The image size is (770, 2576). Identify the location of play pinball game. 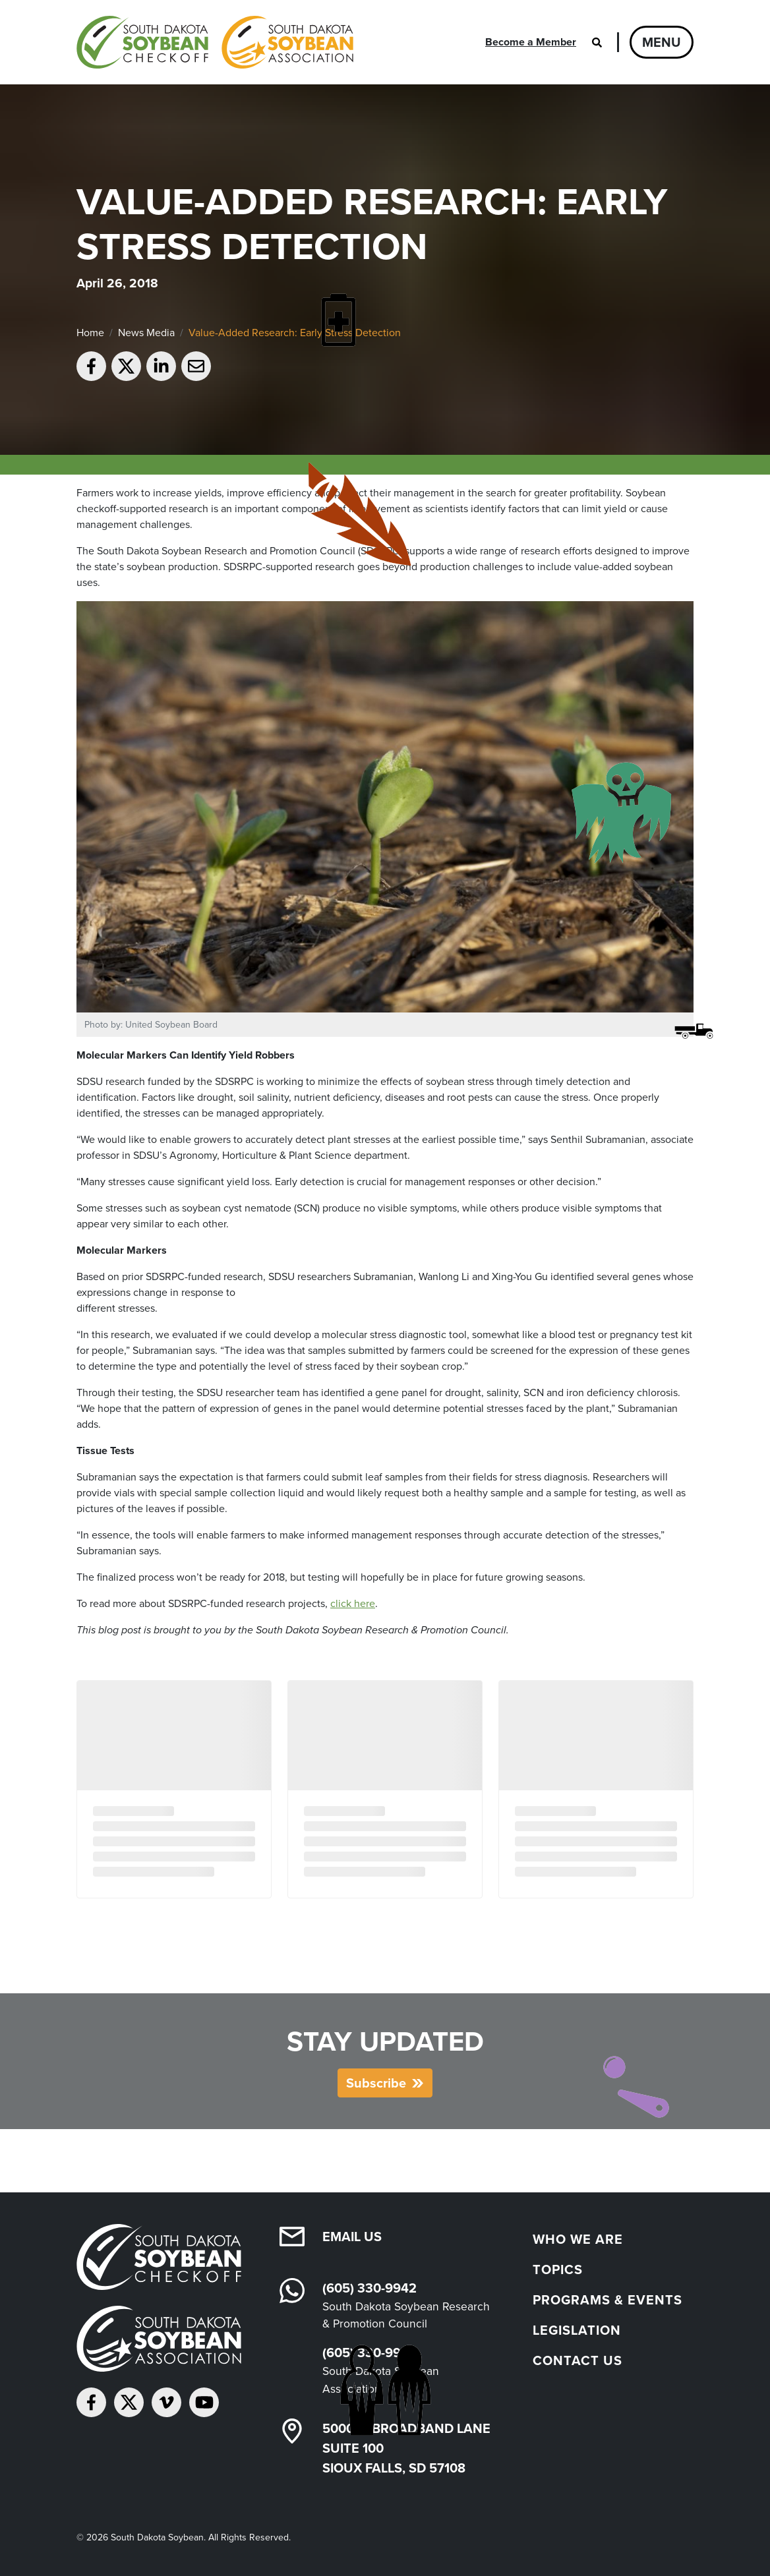
(636, 2087).